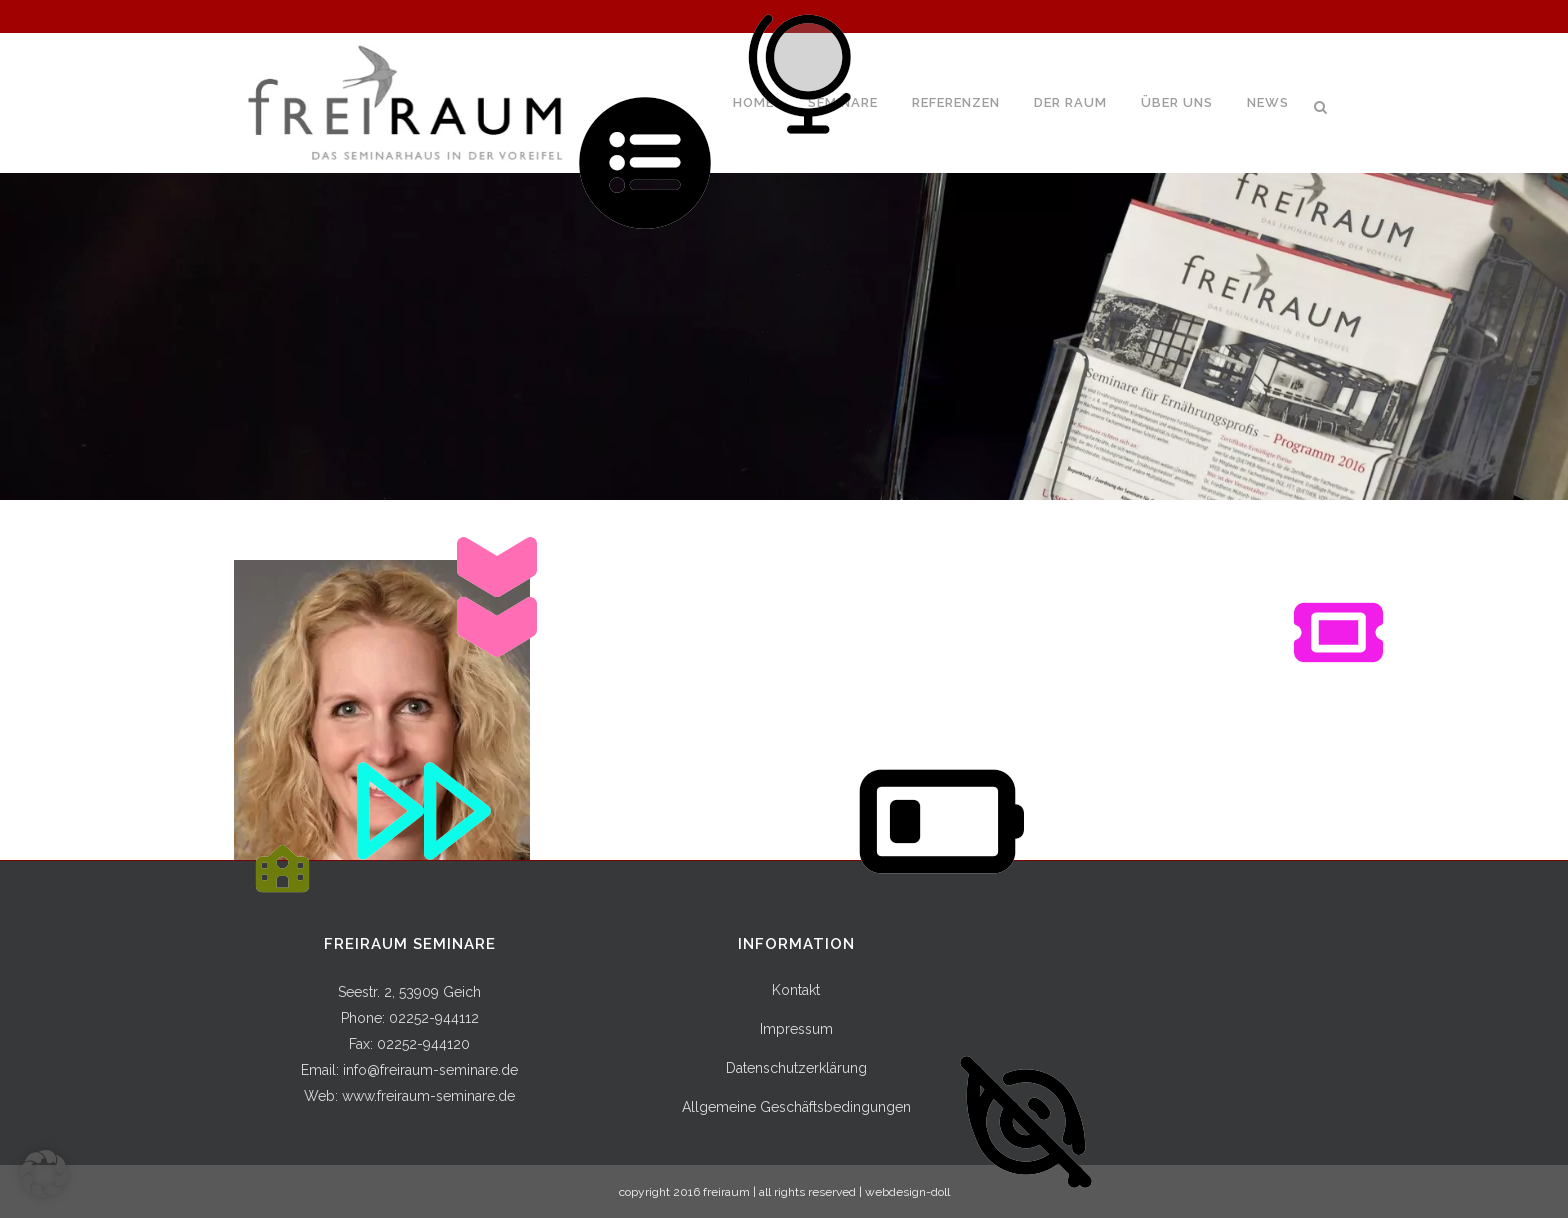 The height and width of the screenshot is (1218, 1568). Describe the element at coordinates (497, 597) in the screenshot. I see `view your earned badges or achievements` at that location.